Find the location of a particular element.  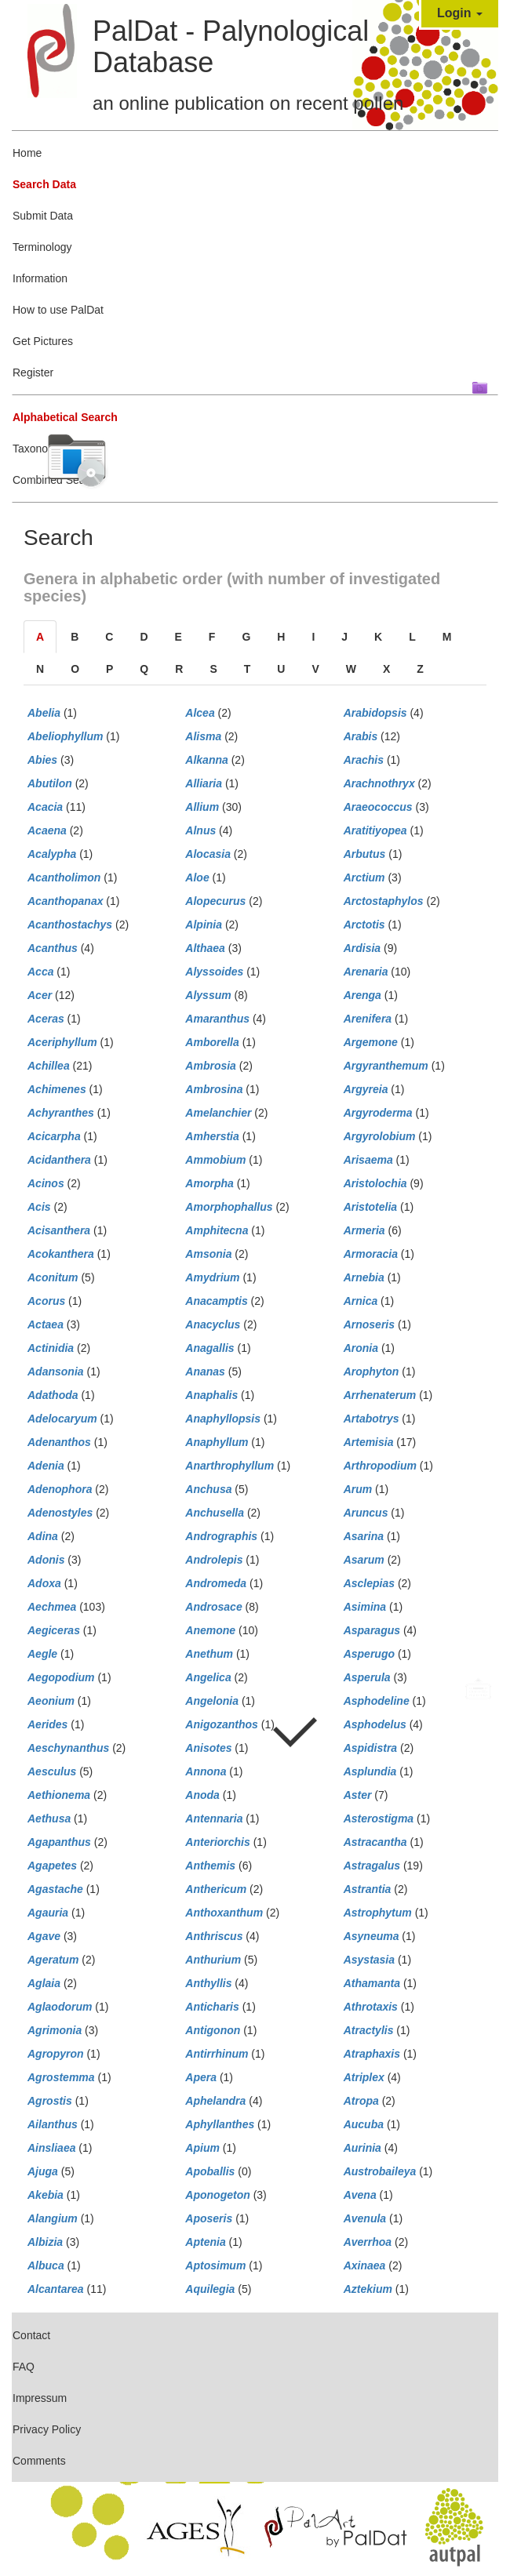

open your documents folder is located at coordinates (479, 387).